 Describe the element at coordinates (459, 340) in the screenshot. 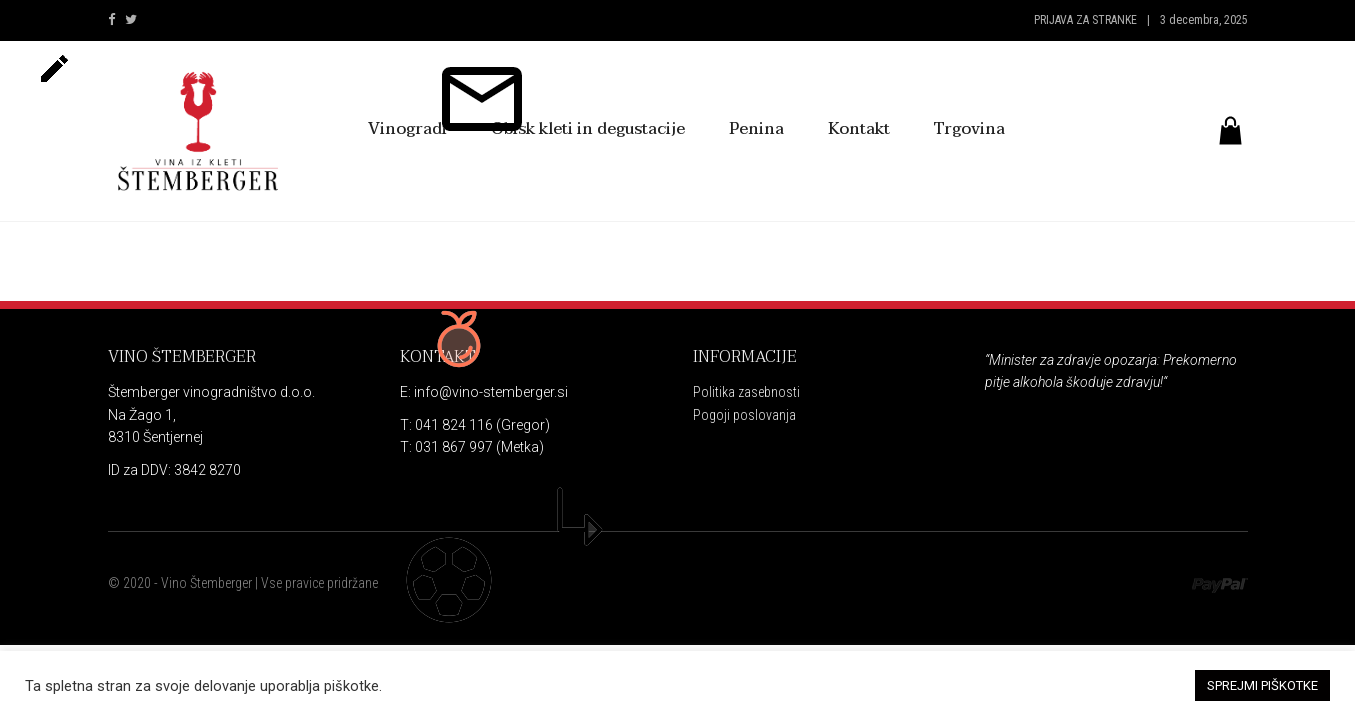

I see `indicates fruit or produce category` at that location.